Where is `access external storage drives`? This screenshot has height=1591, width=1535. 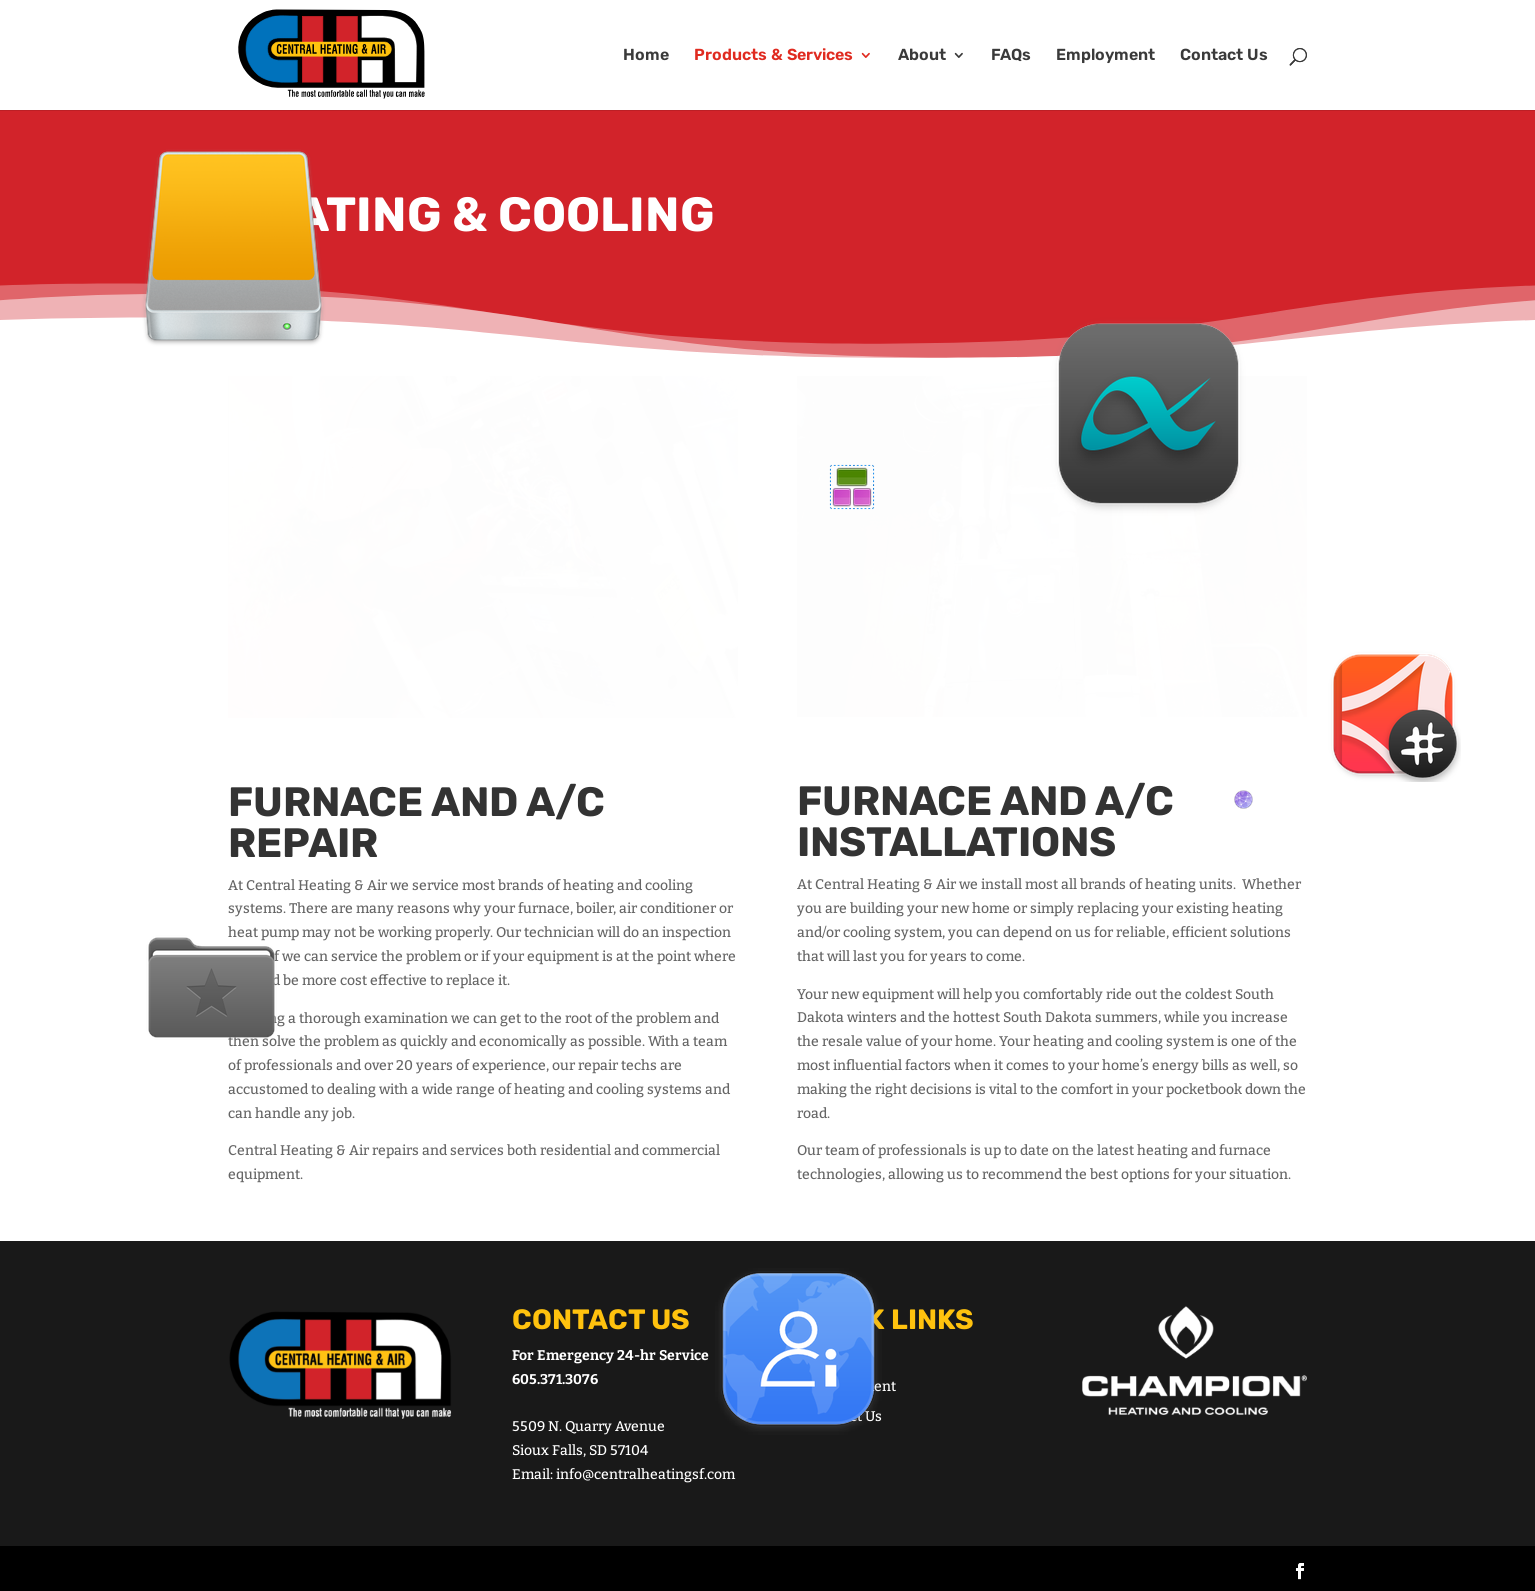 access external storage drives is located at coordinates (233, 250).